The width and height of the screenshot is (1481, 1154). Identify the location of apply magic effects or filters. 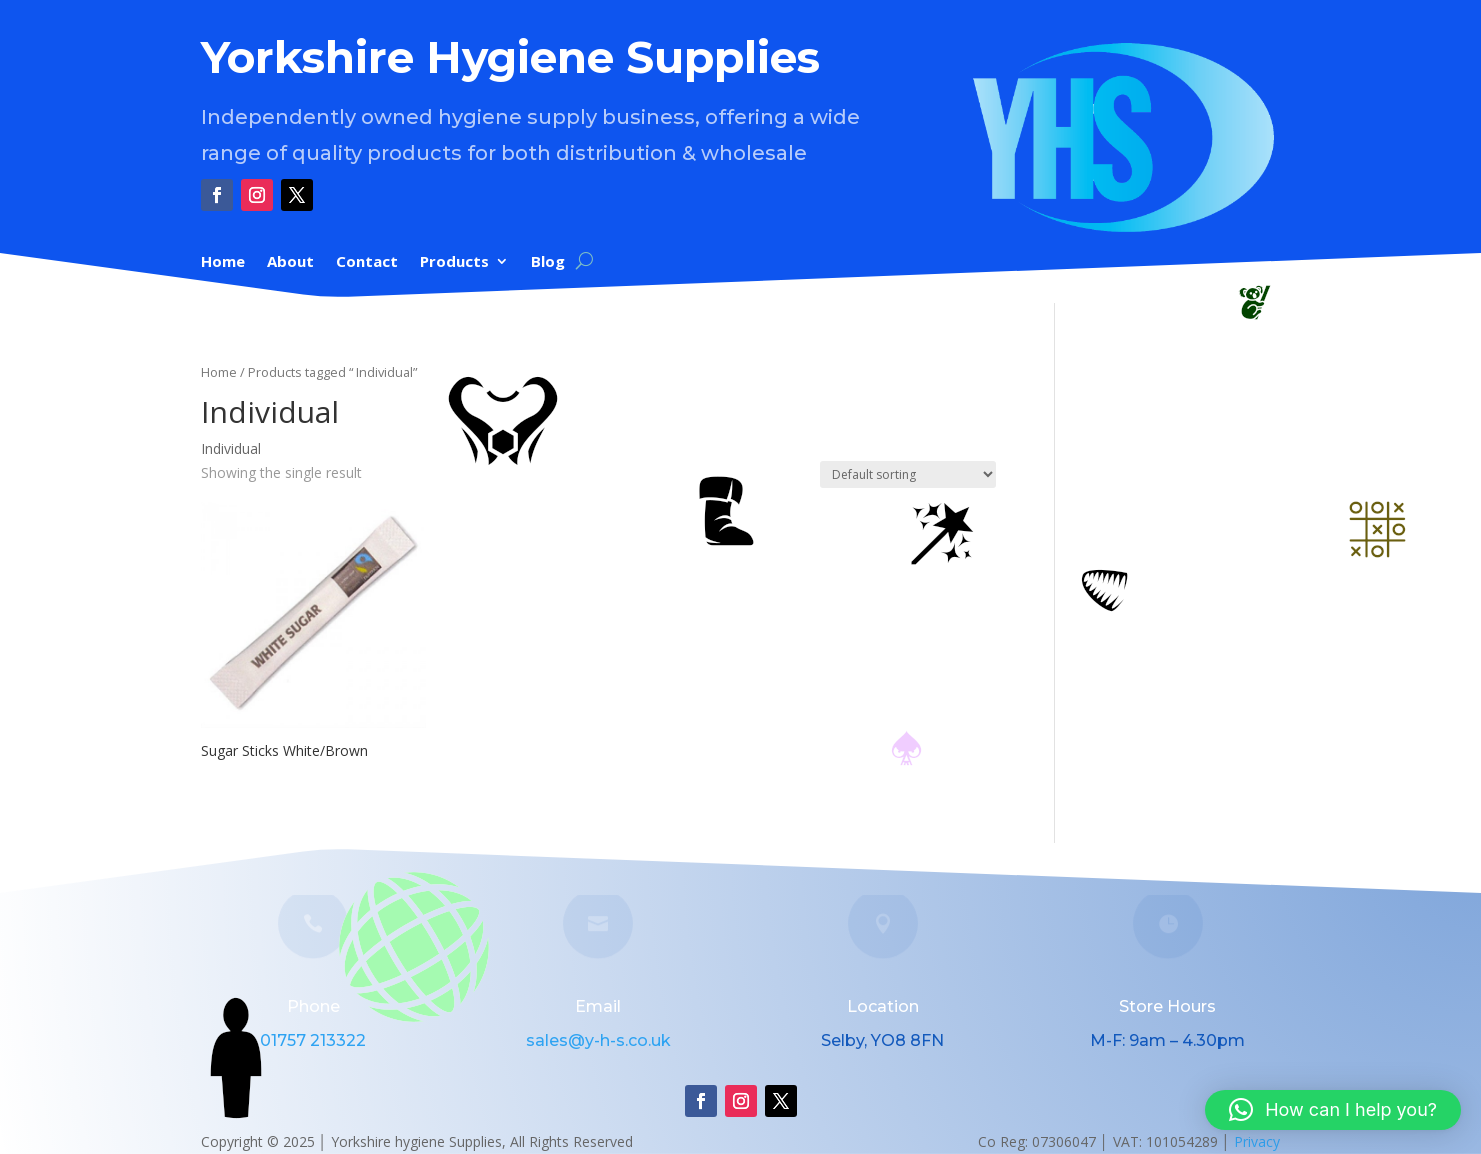
(942, 533).